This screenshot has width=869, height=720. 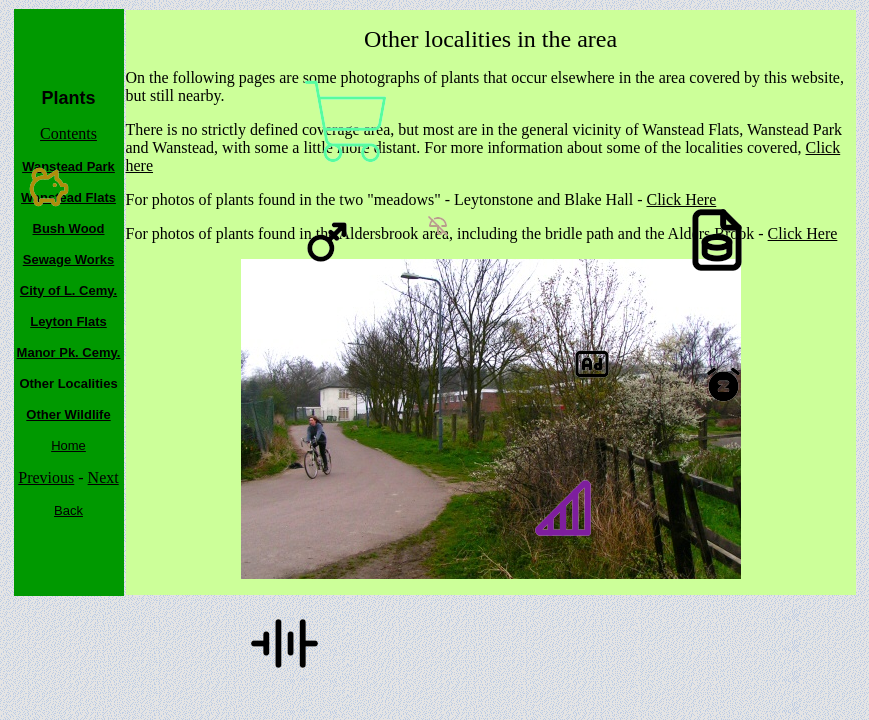 I want to click on view your shopping cart, so click(x=347, y=123).